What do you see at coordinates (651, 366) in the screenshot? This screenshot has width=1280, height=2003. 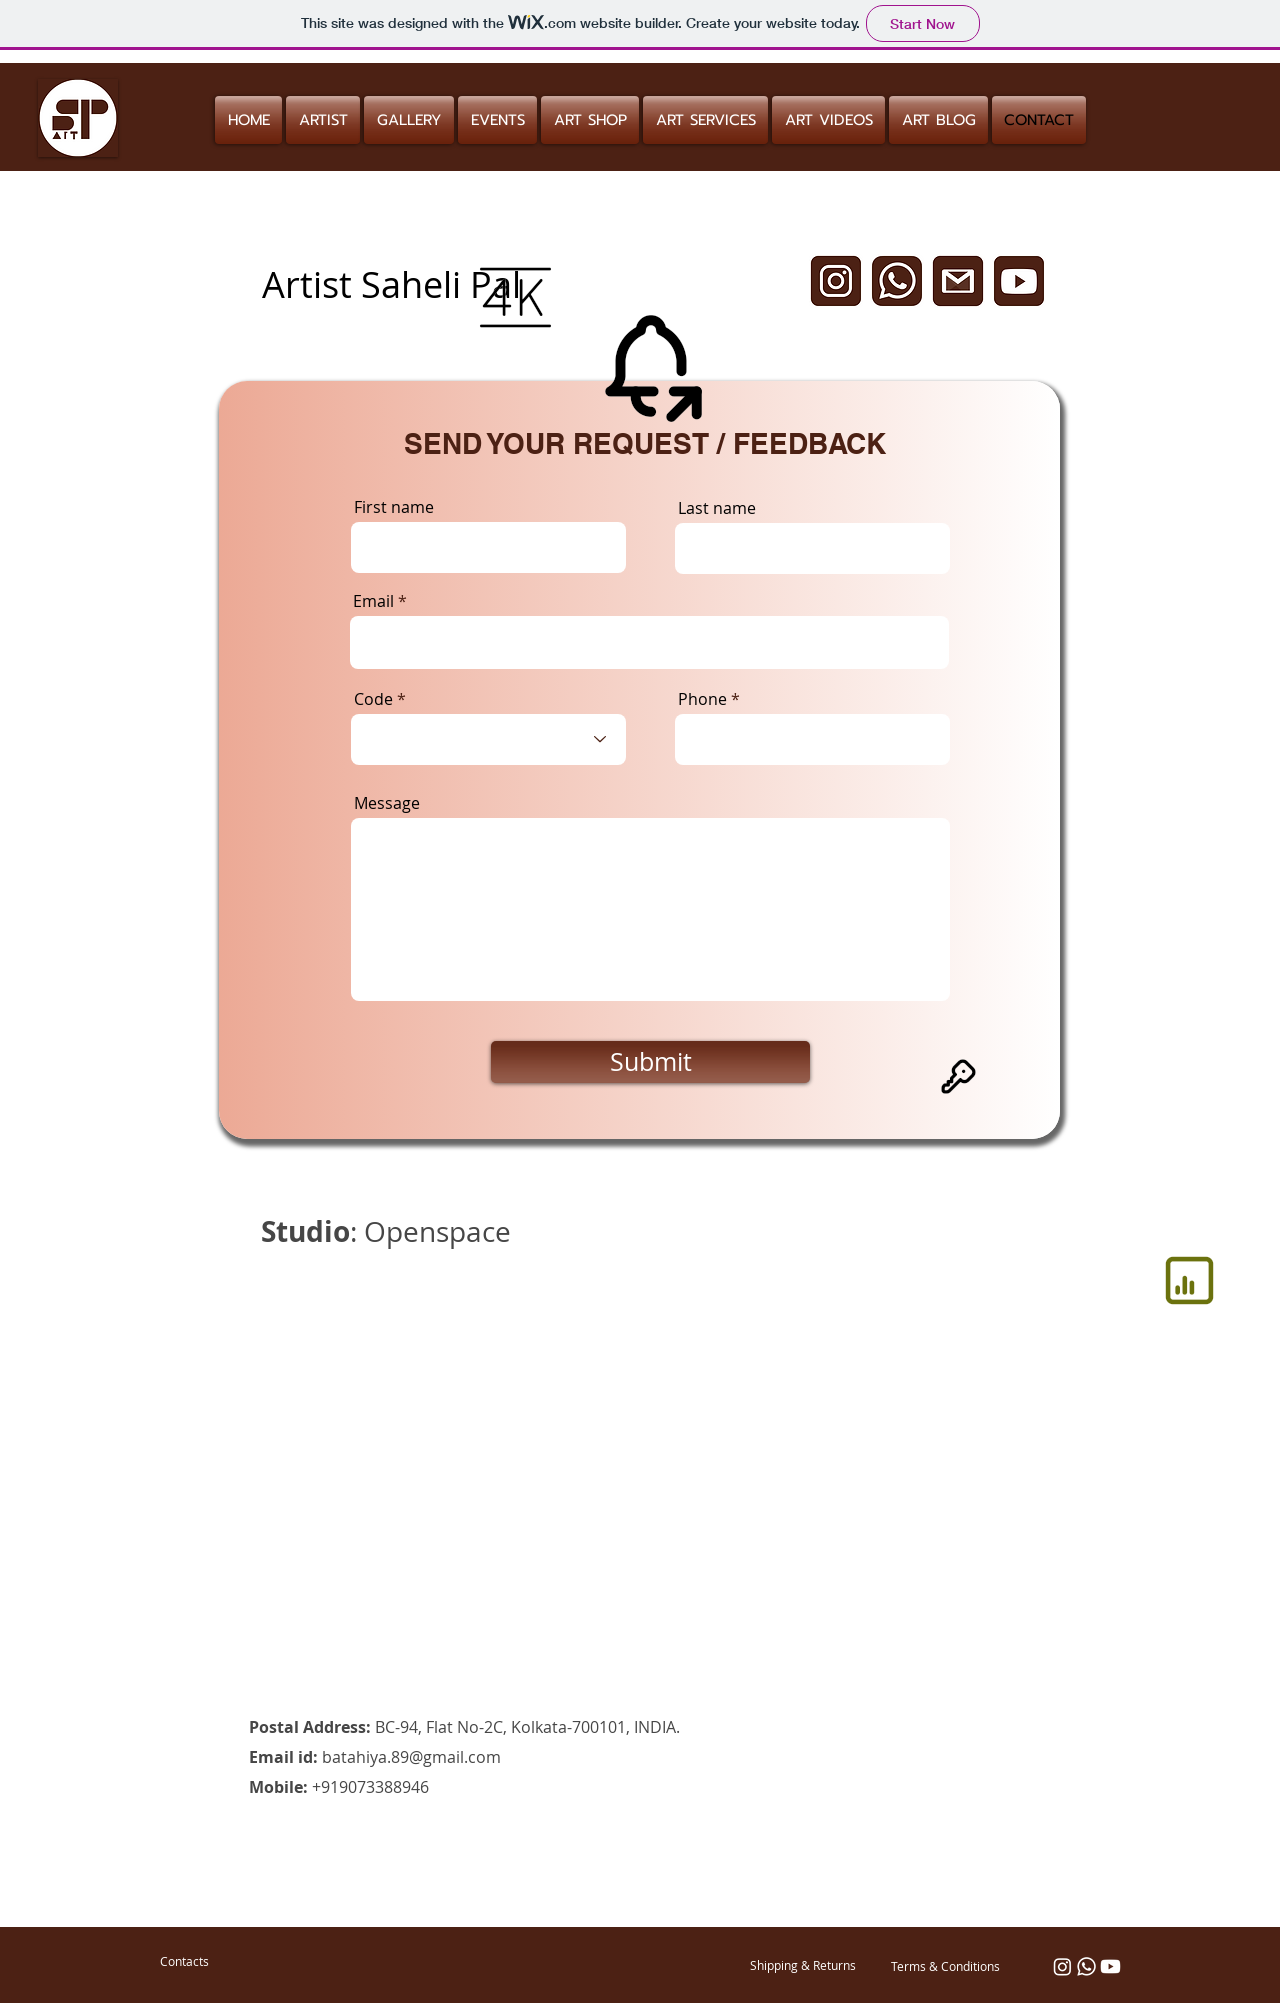 I see `share notification settings` at bounding box center [651, 366].